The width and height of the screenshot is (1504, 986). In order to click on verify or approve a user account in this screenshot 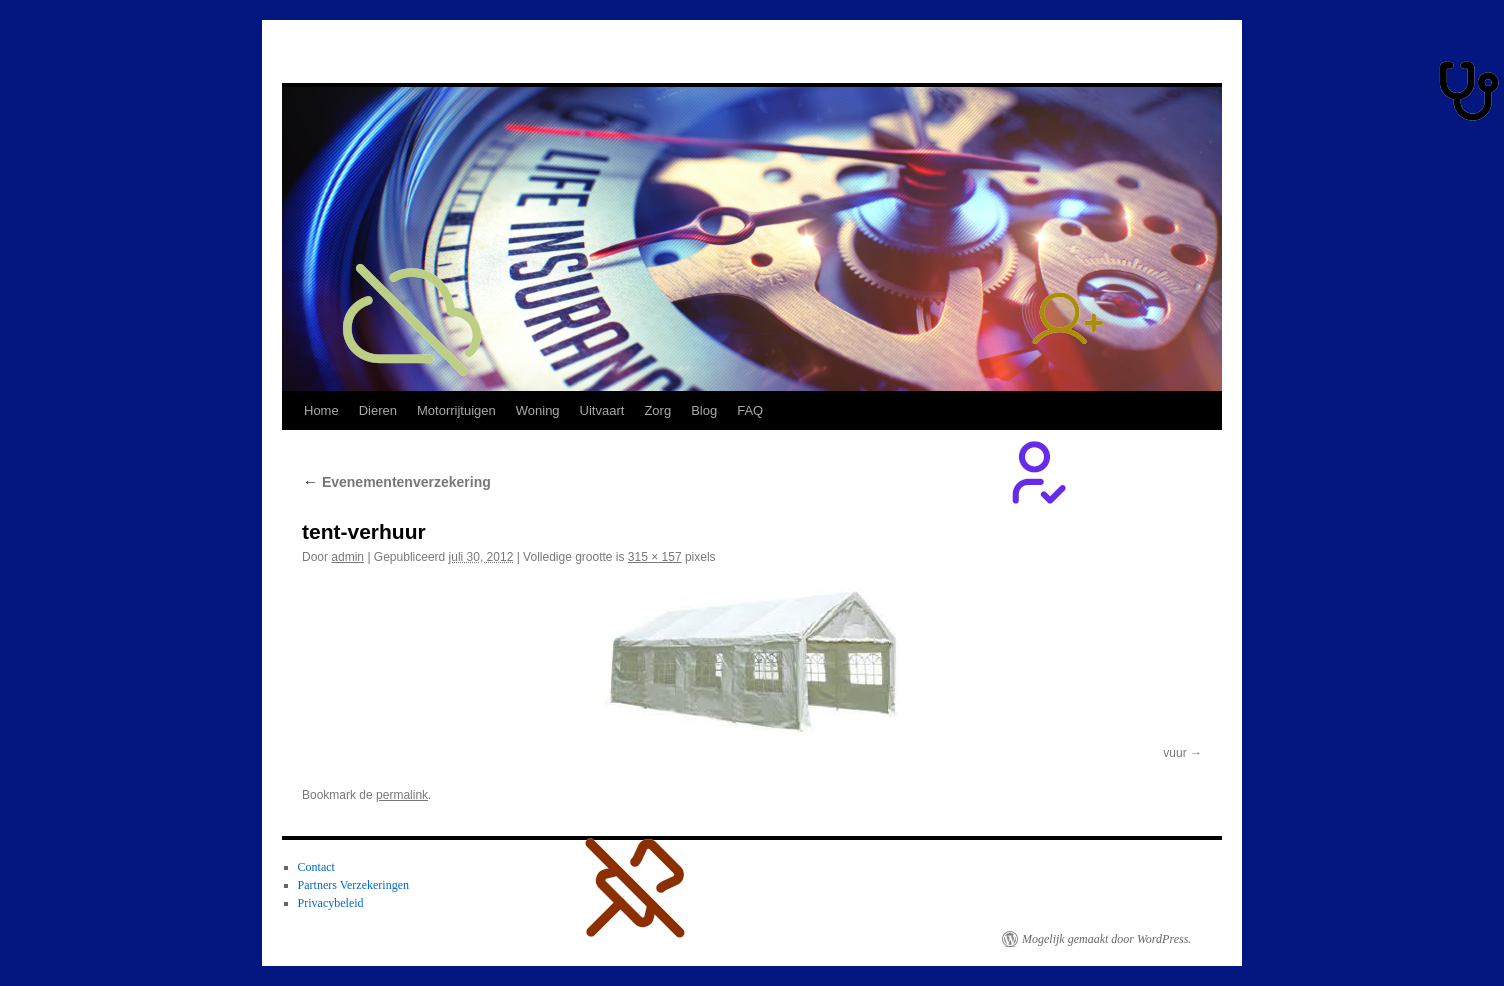, I will do `click(1034, 472)`.